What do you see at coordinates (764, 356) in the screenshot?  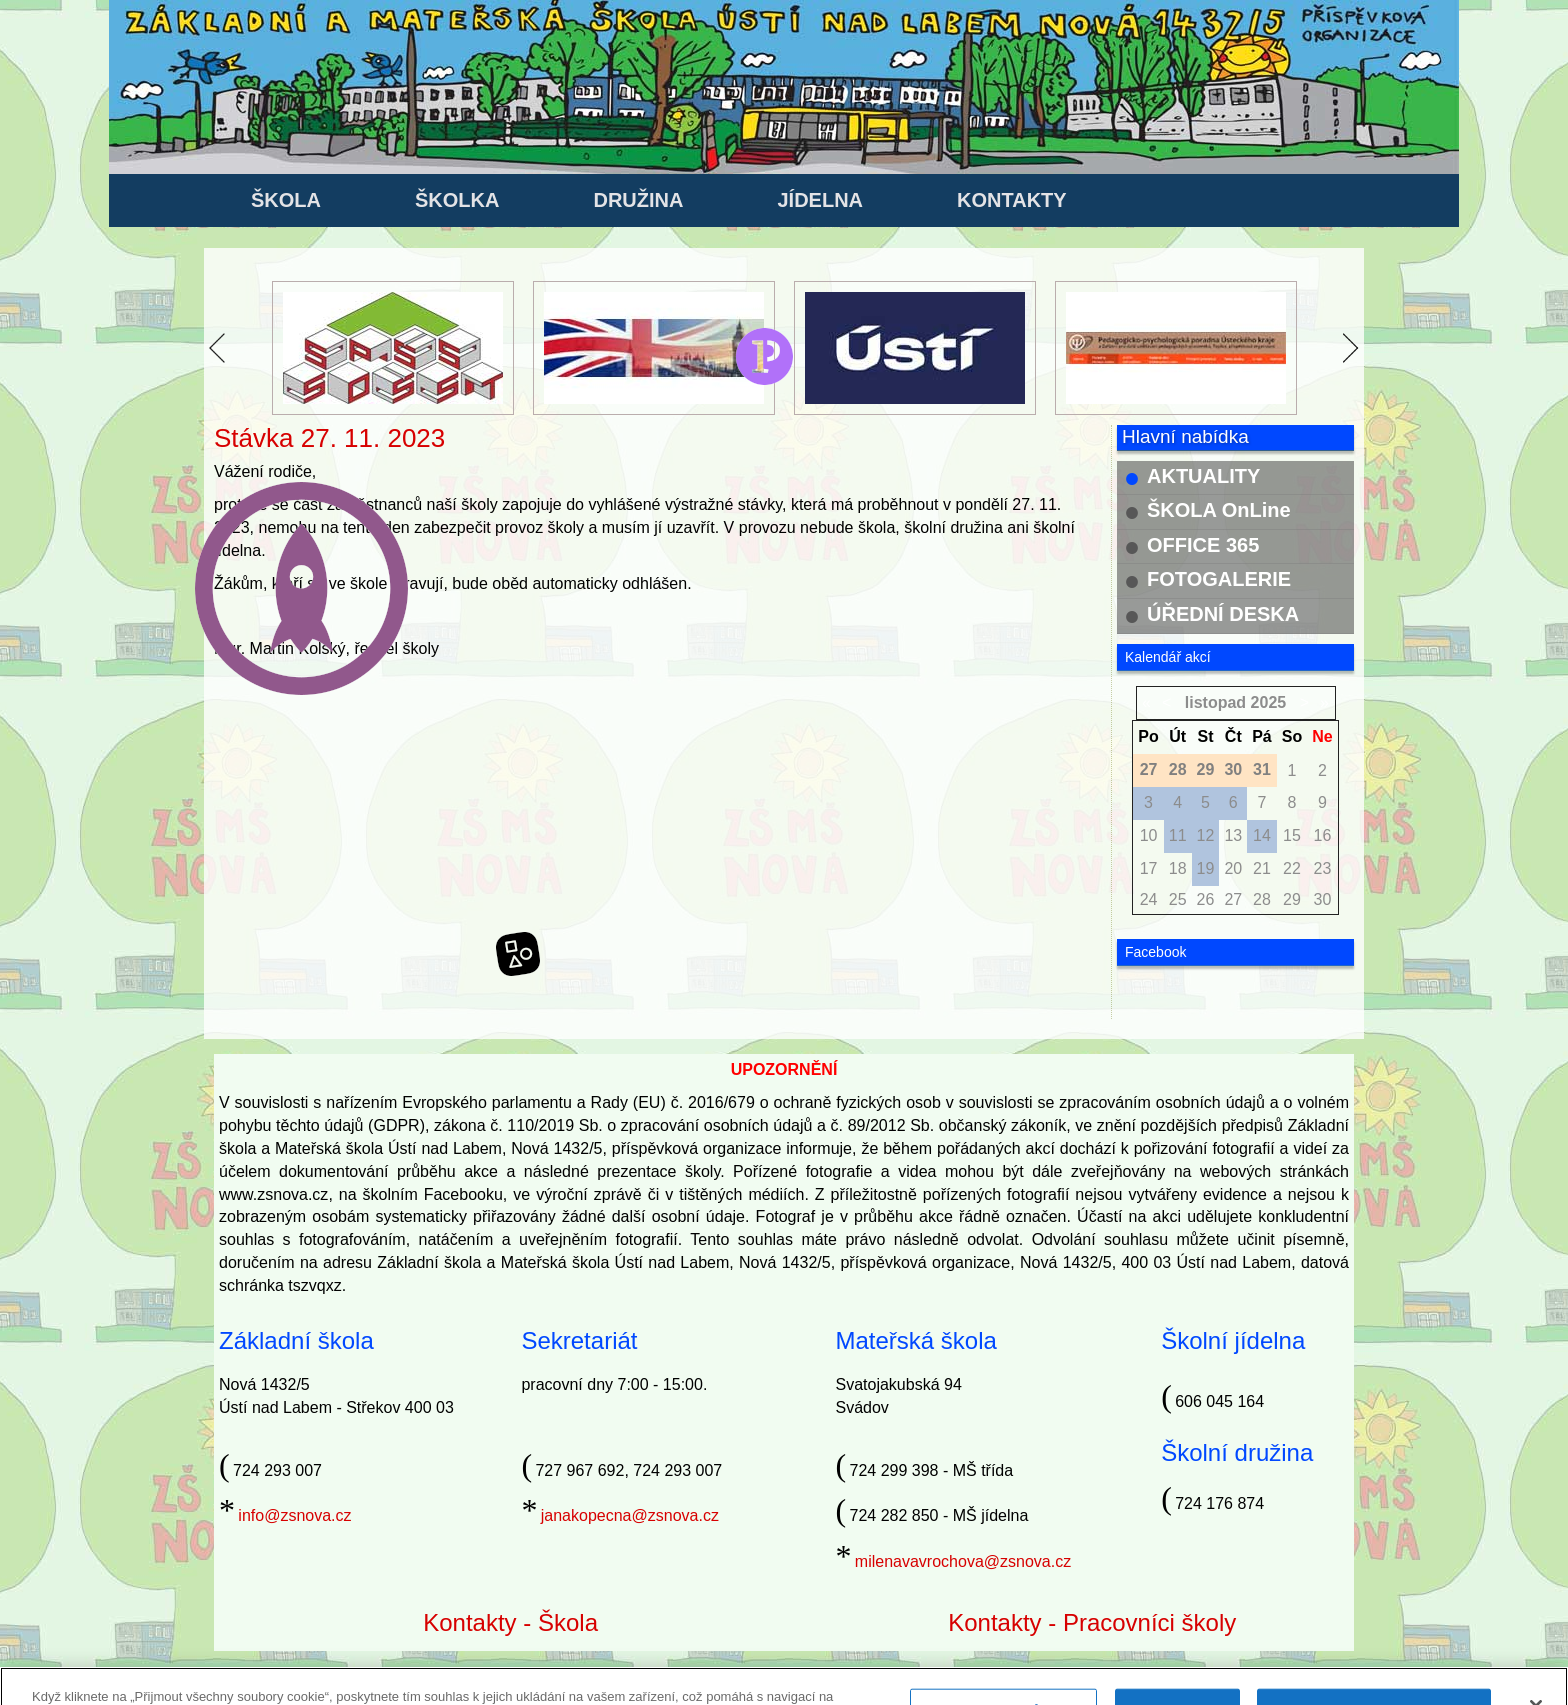 I see `Processing Foundation logo` at bounding box center [764, 356].